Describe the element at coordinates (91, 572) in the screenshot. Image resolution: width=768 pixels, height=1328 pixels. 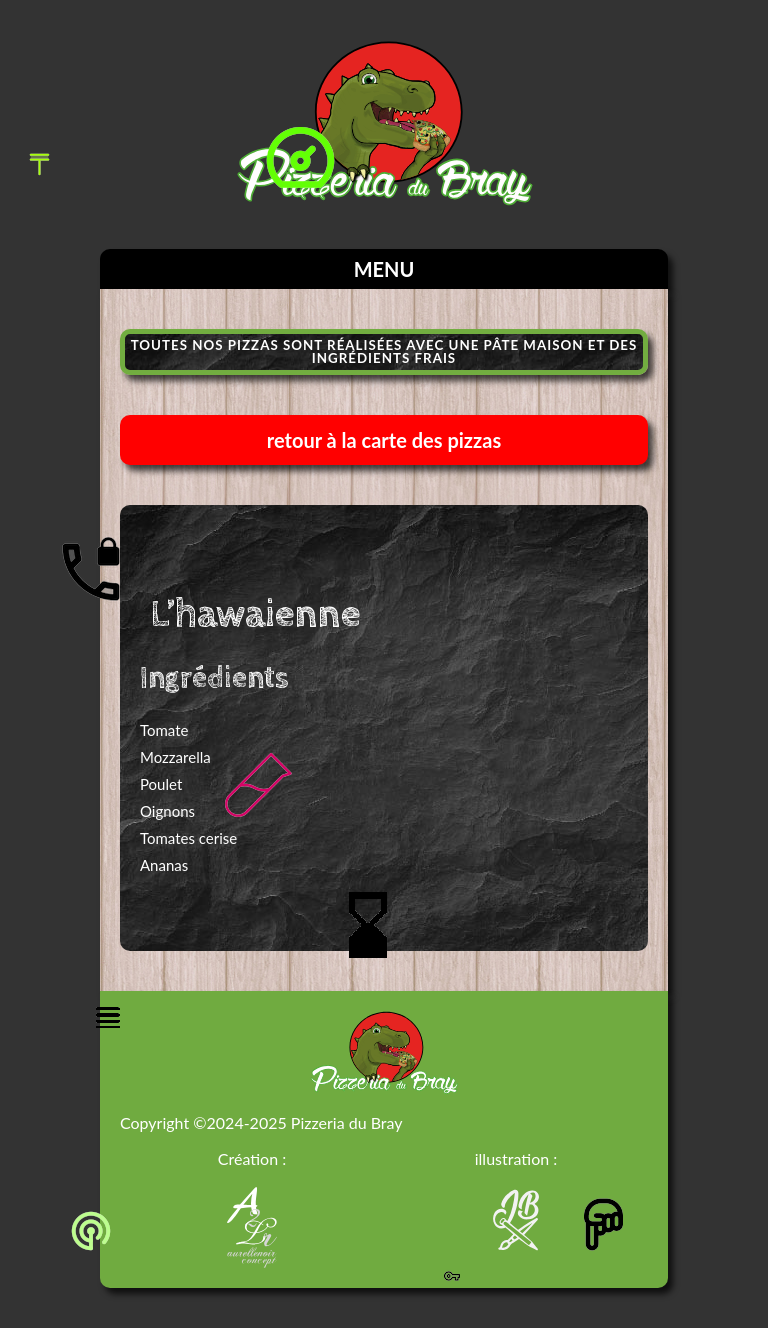
I see `indicates phone or call features are locked` at that location.